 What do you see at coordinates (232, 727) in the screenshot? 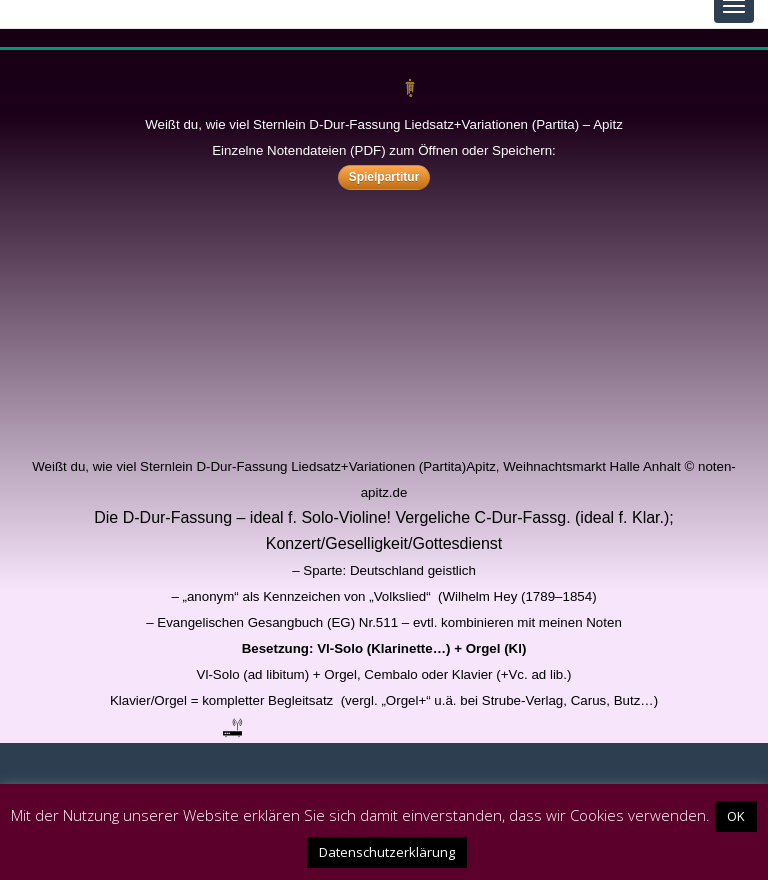
I see `access wifi router settings` at bounding box center [232, 727].